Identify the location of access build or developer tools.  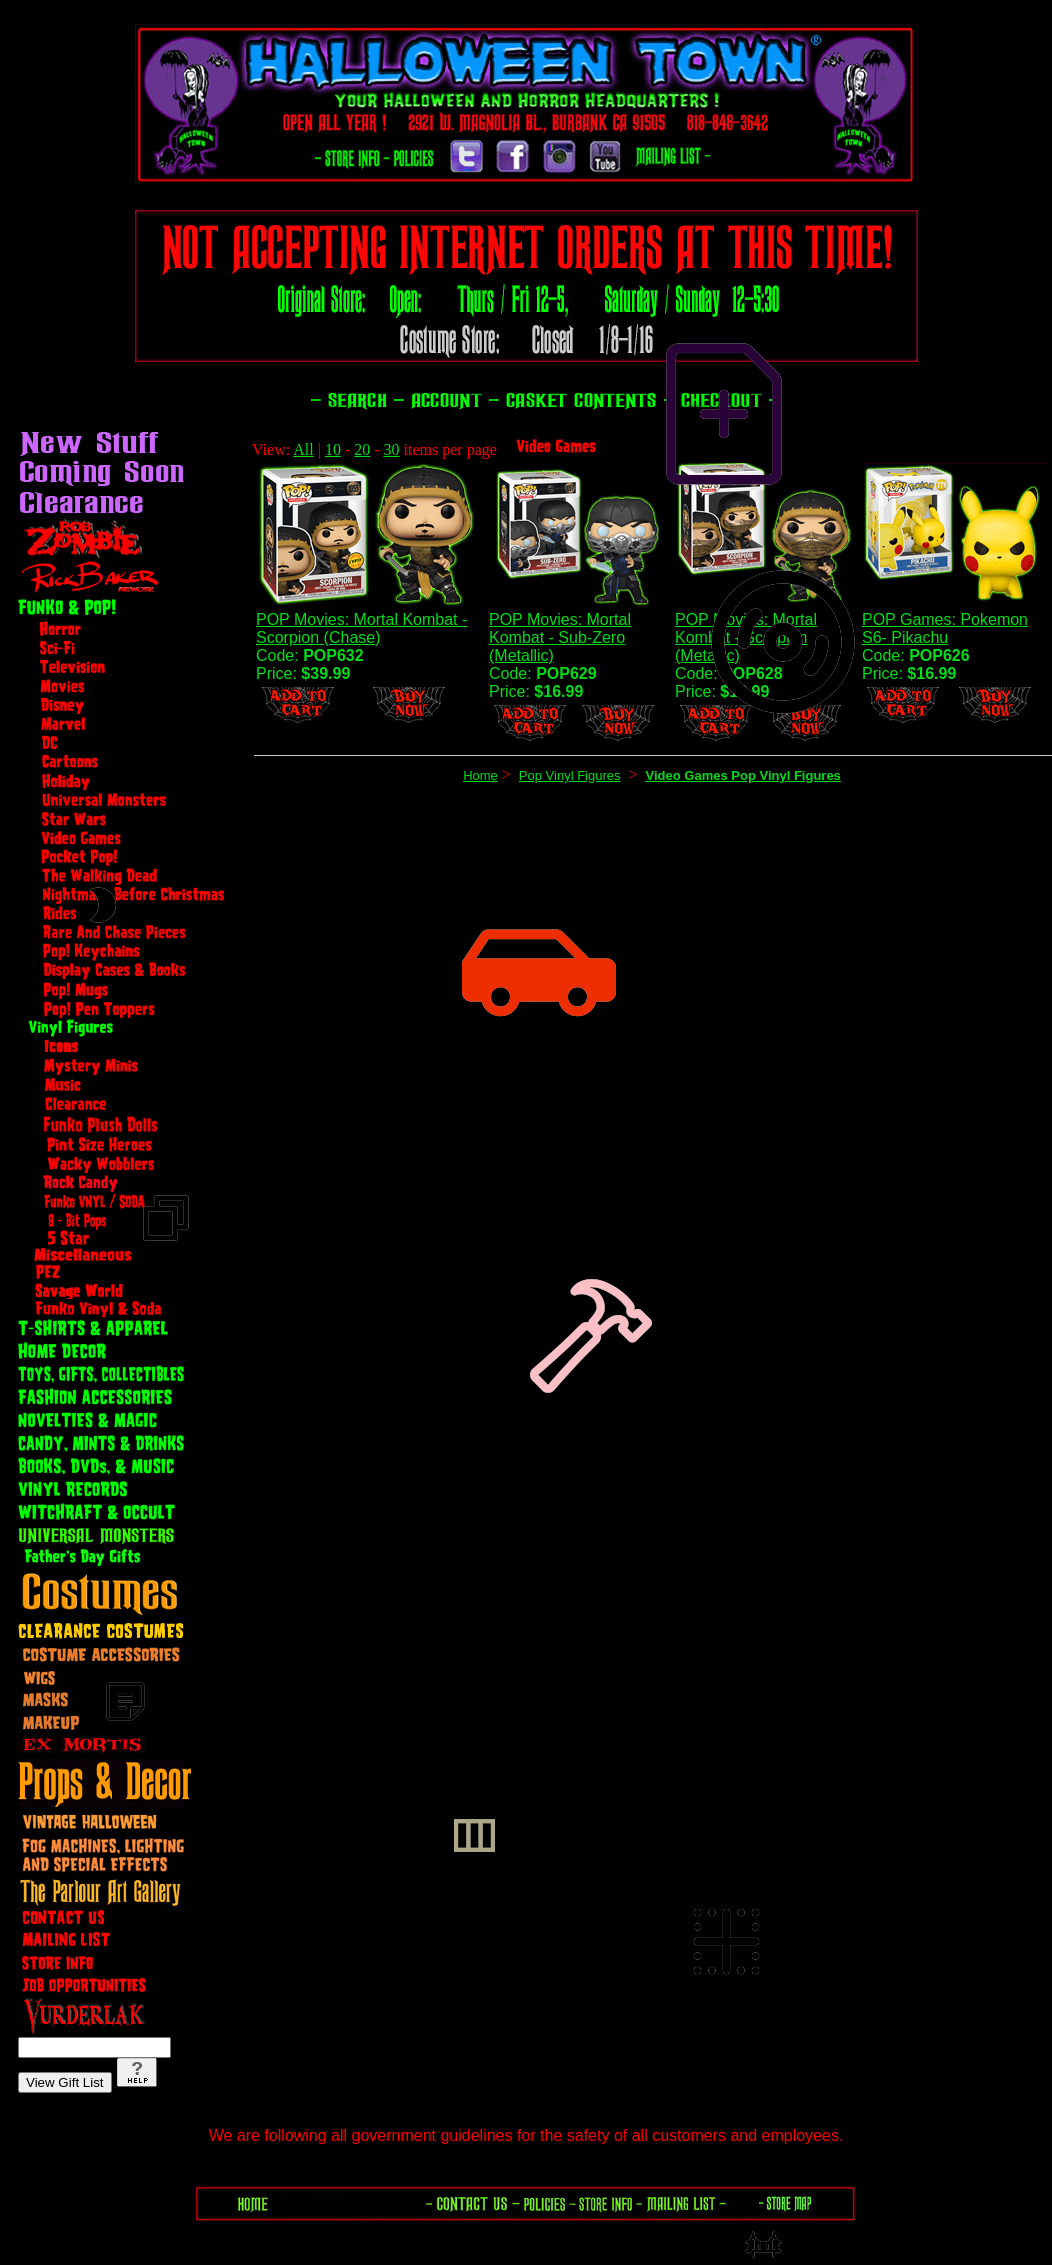
(591, 1336).